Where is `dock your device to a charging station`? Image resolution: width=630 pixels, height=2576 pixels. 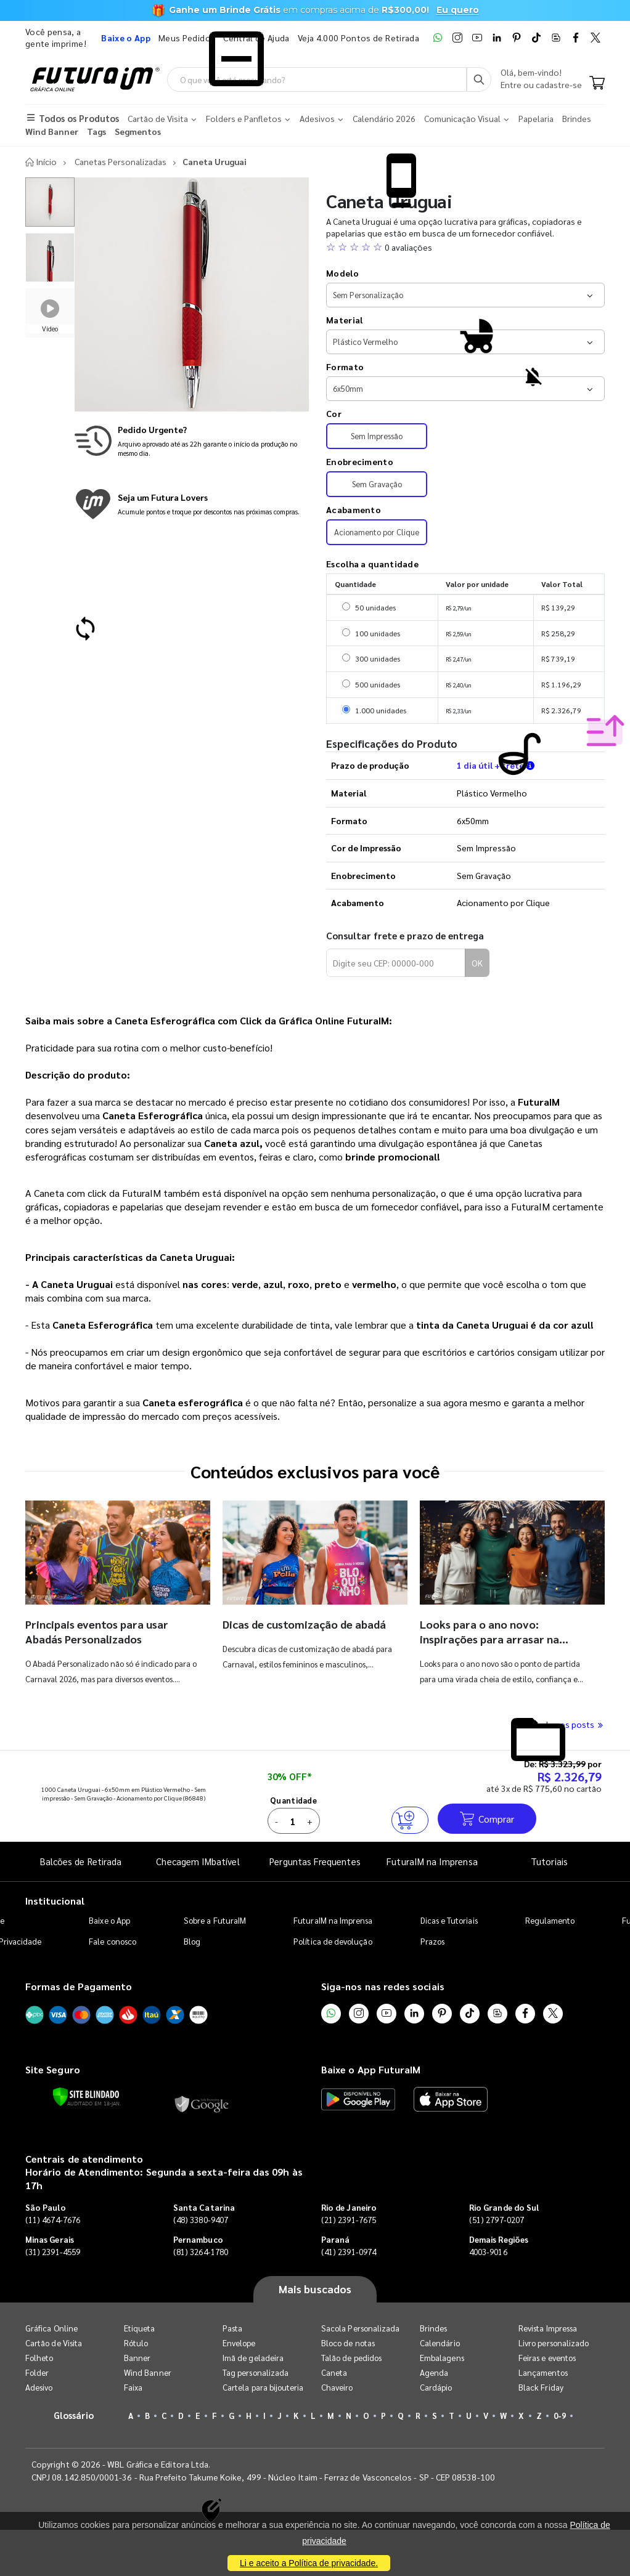 dock your device to a charging station is located at coordinates (401, 180).